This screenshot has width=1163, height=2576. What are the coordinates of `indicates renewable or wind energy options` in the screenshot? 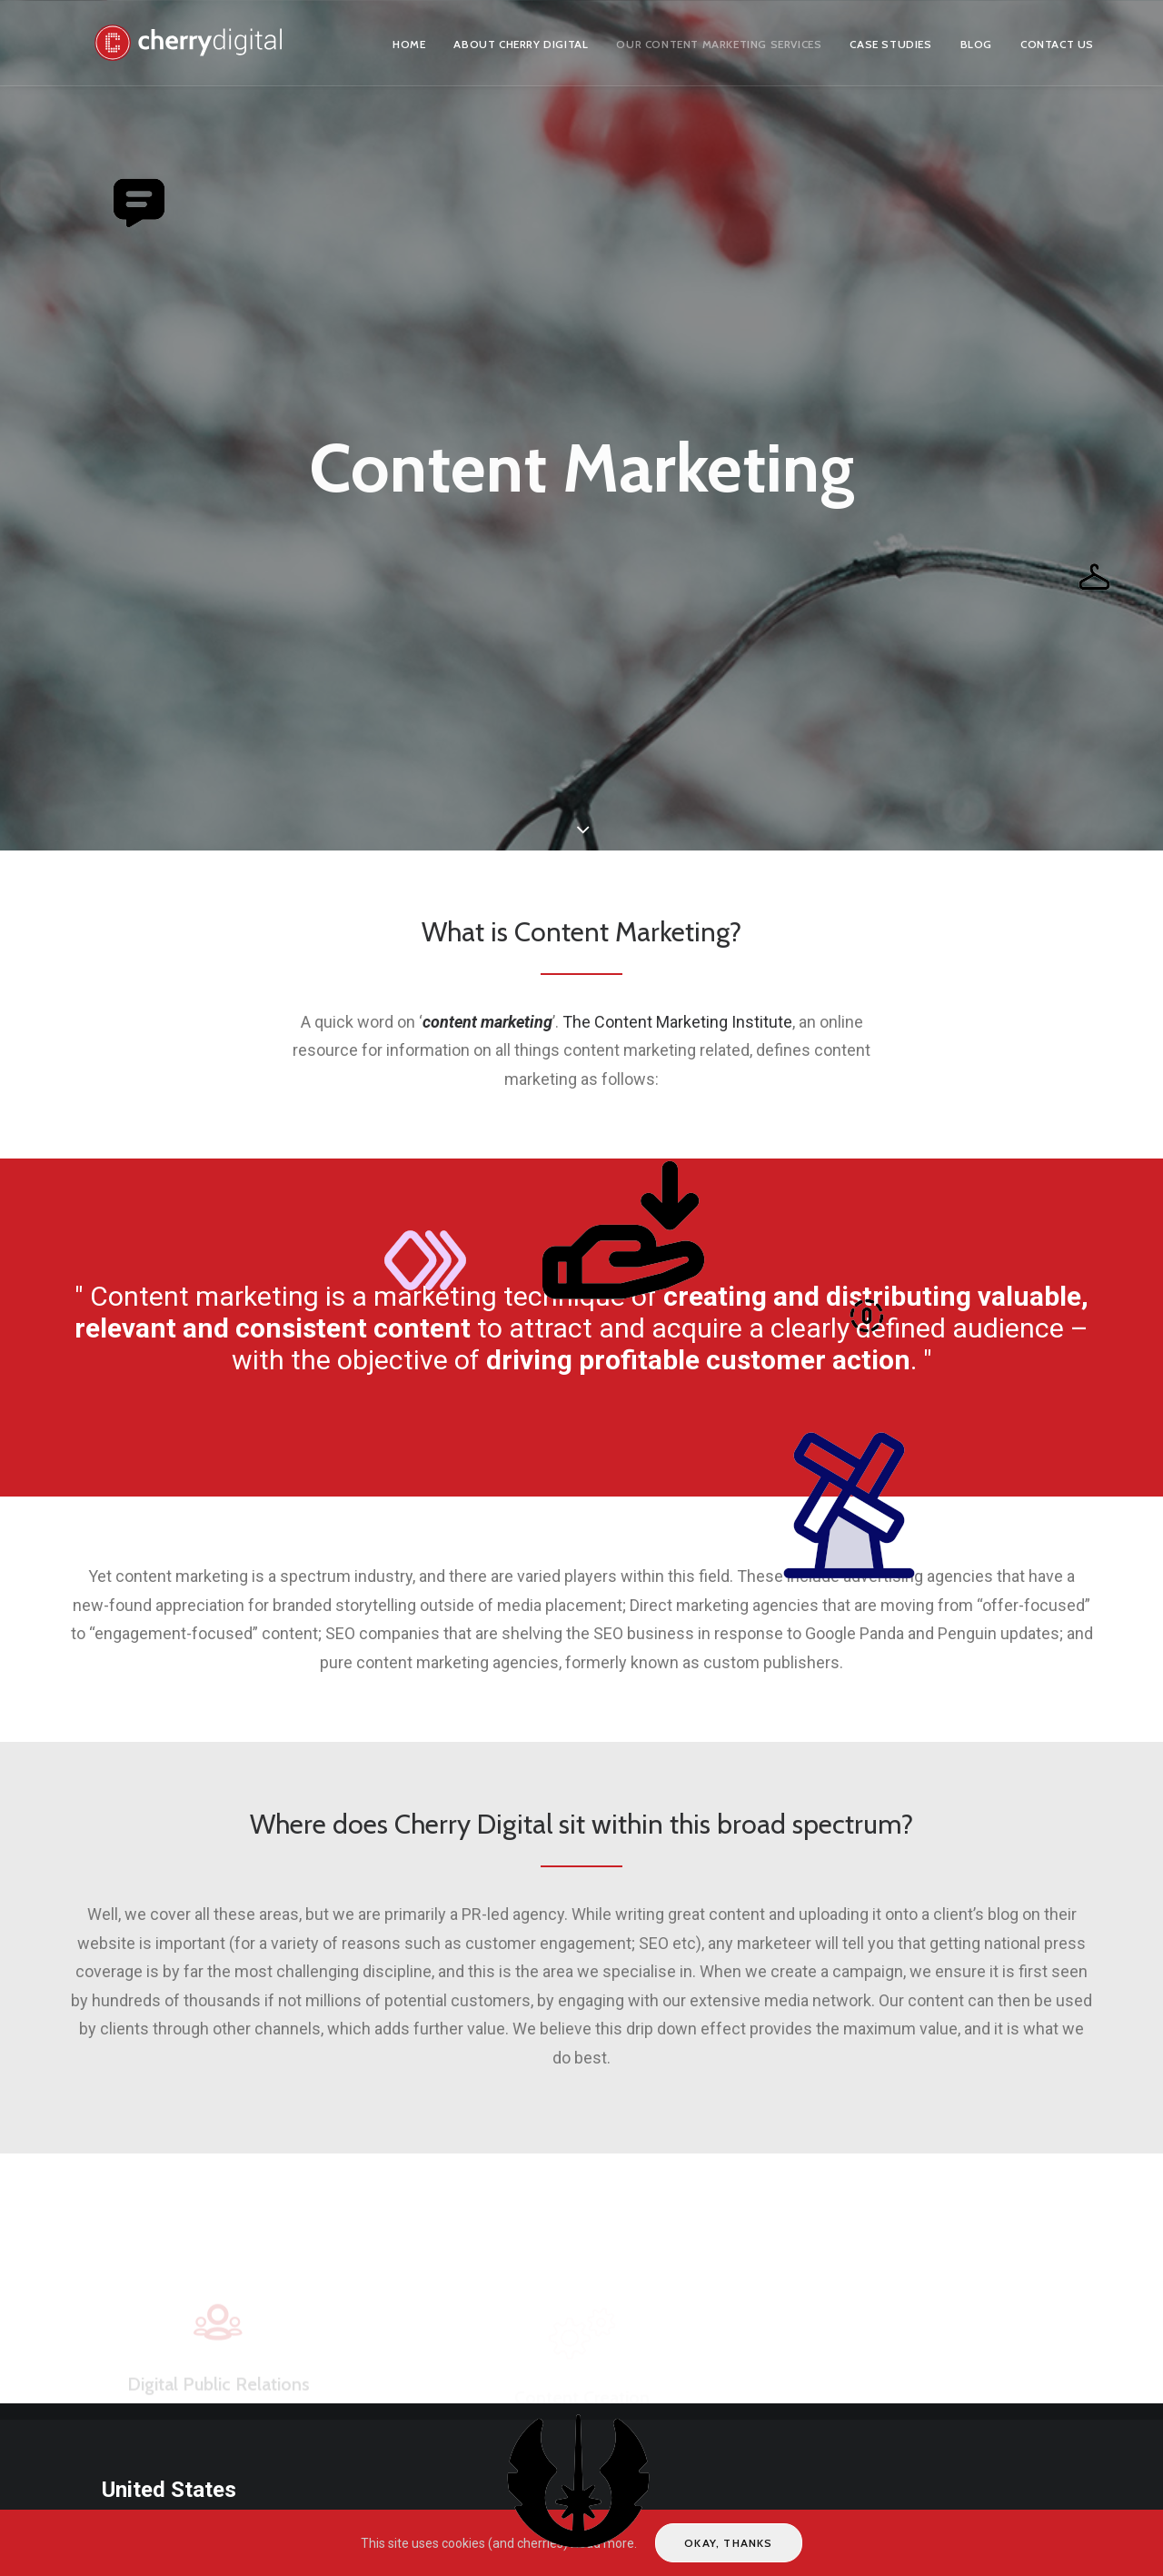 It's located at (849, 1507).